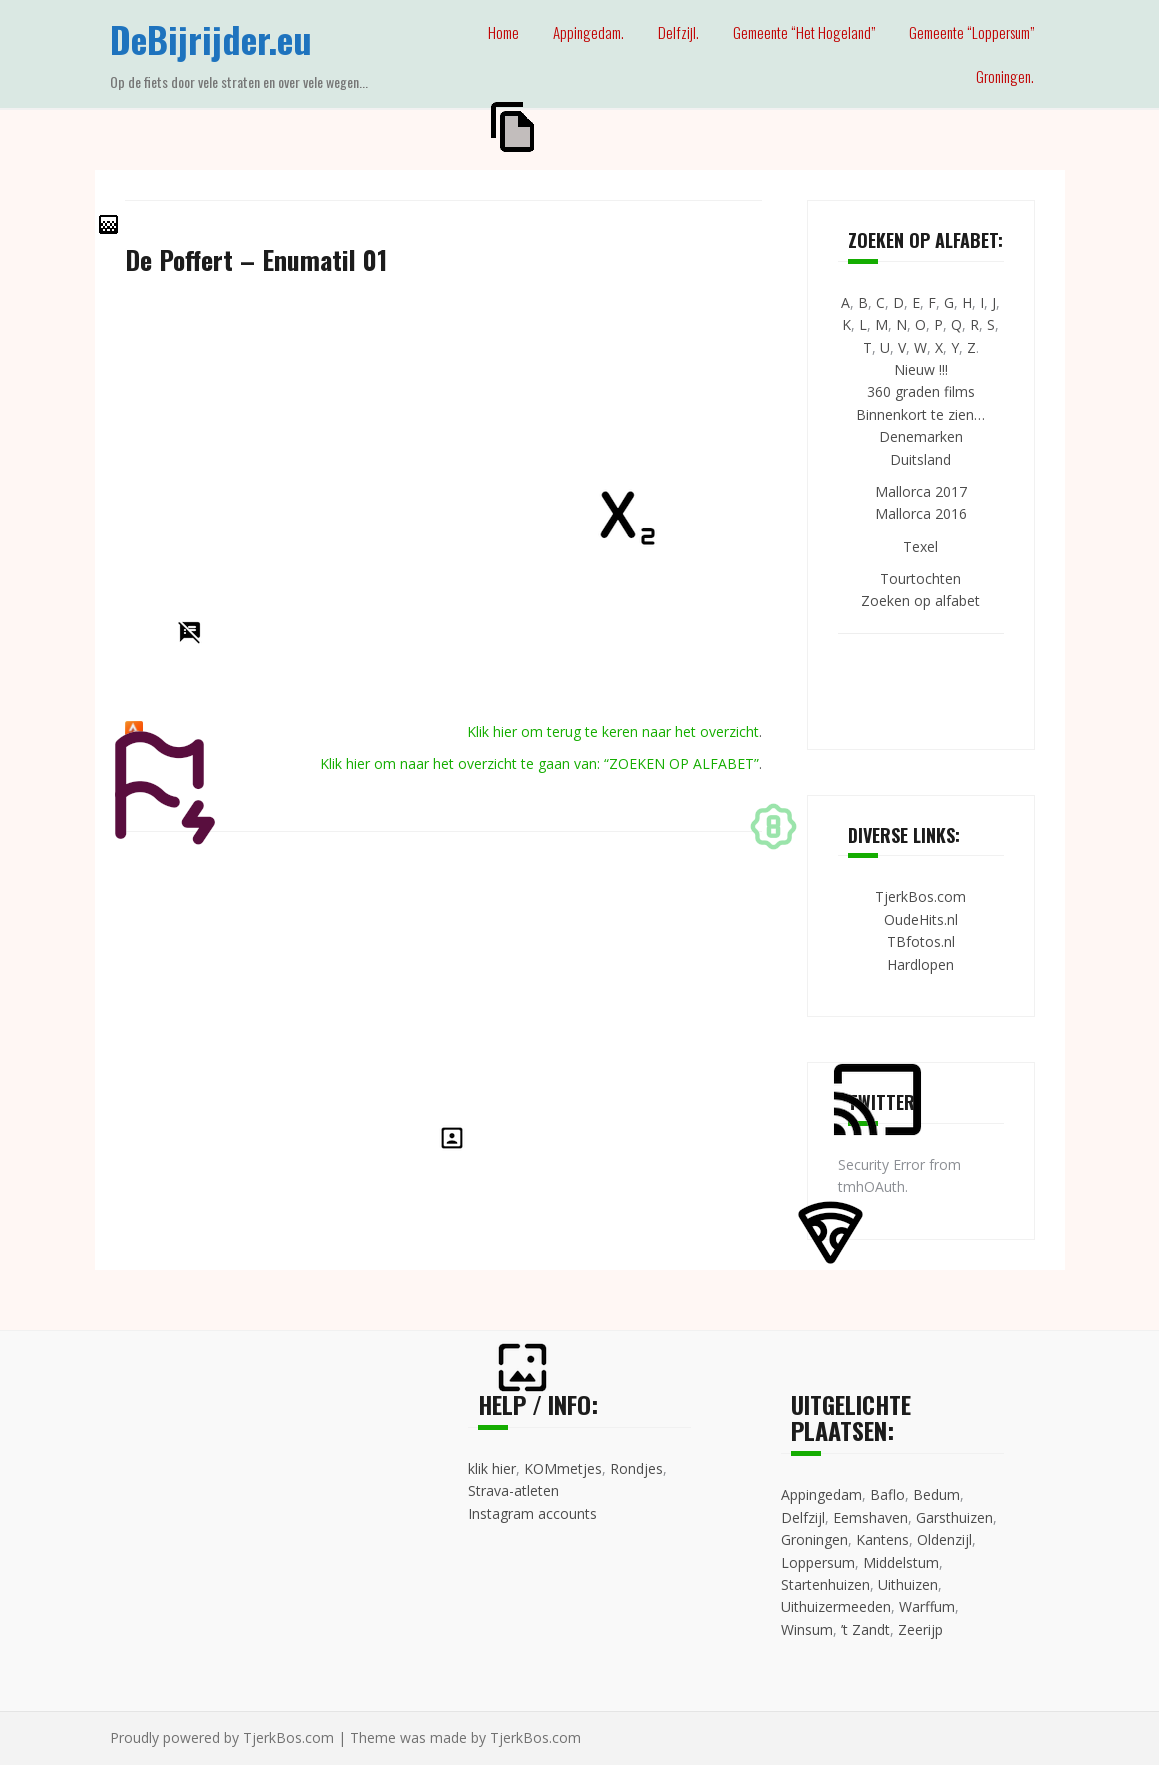 This screenshot has width=1159, height=1765. What do you see at coordinates (190, 632) in the screenshot?
I see `mute or disable speaker notes` at bounding box center [190, 632].